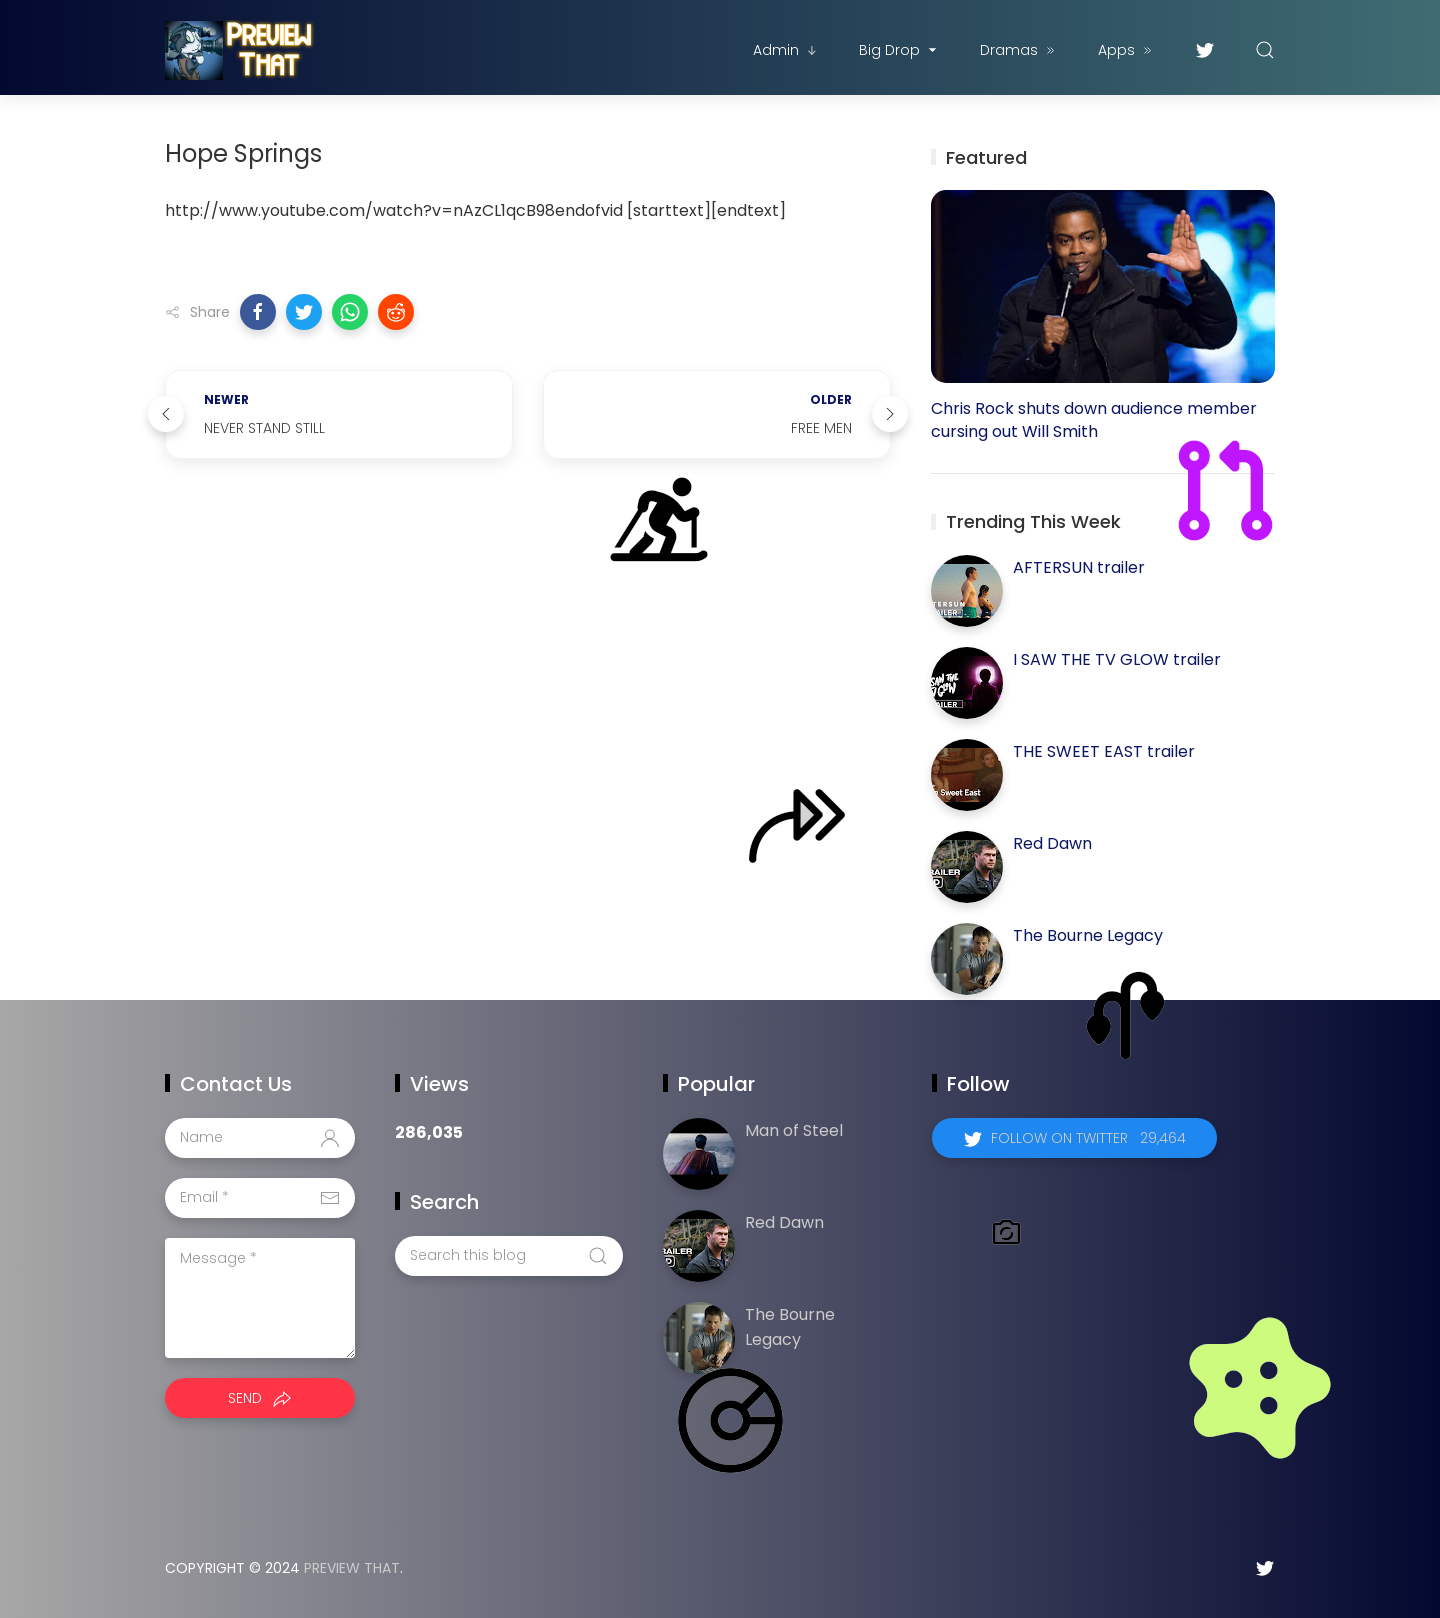  What do you see at coordinates (730, 1420) in the screenshot?
I see `play or access music library` at bounding box center [730, 1420].